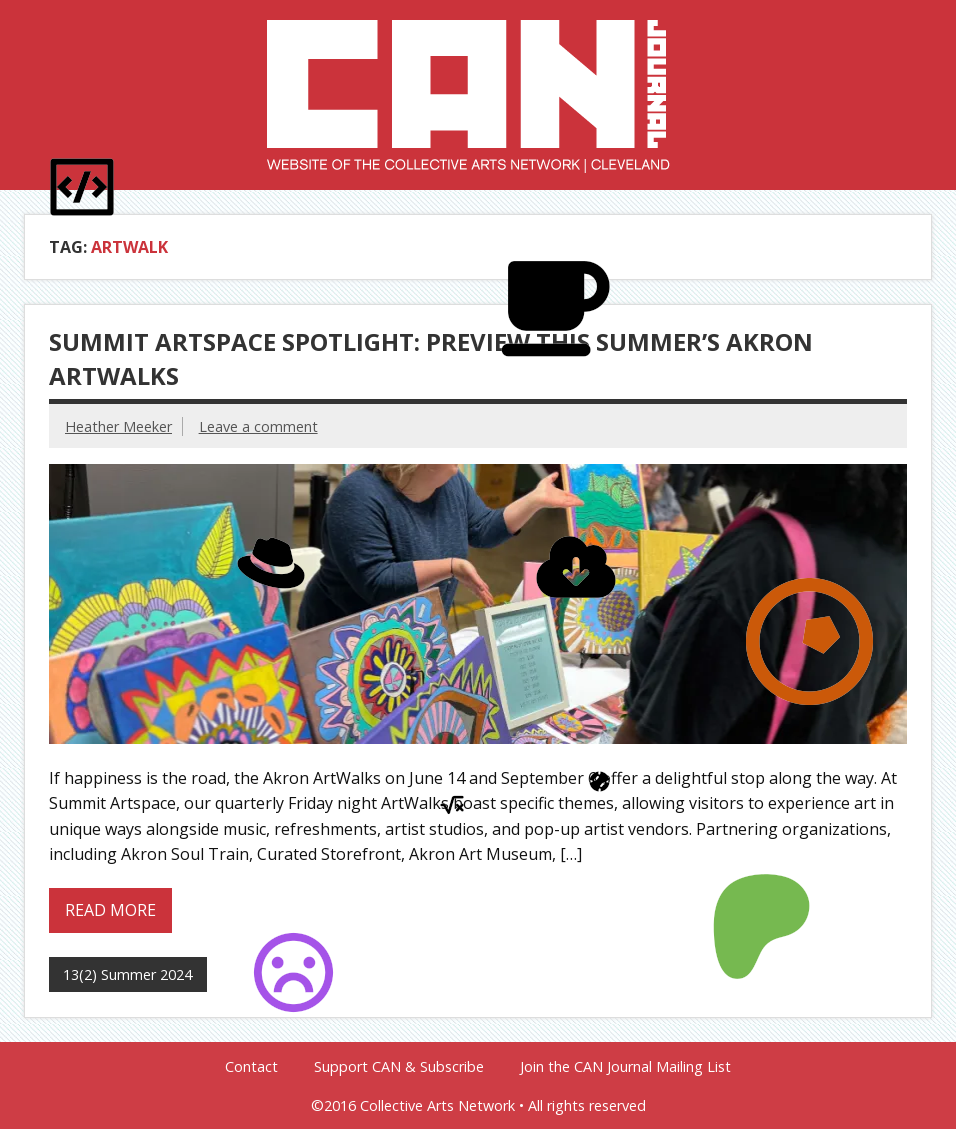 The width and height of the screenshot is (956, 1129). What do you see at coordinates (809, 641) in the screenshot?
I see `open kuula 360° photo platform` at bounding box center [809, 641].